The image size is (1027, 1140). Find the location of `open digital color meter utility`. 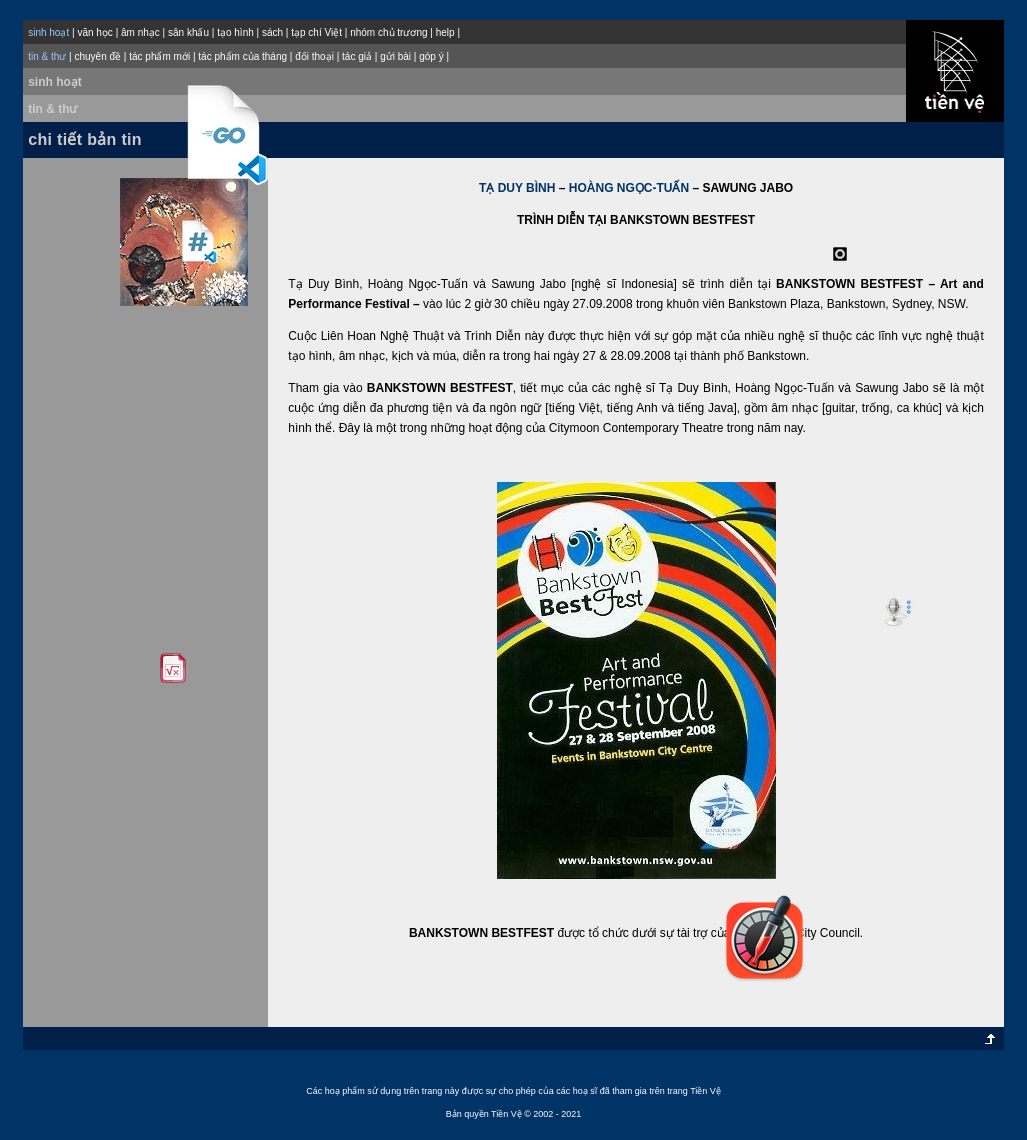

open digital color meter utility is located at coordinates (764, 940).